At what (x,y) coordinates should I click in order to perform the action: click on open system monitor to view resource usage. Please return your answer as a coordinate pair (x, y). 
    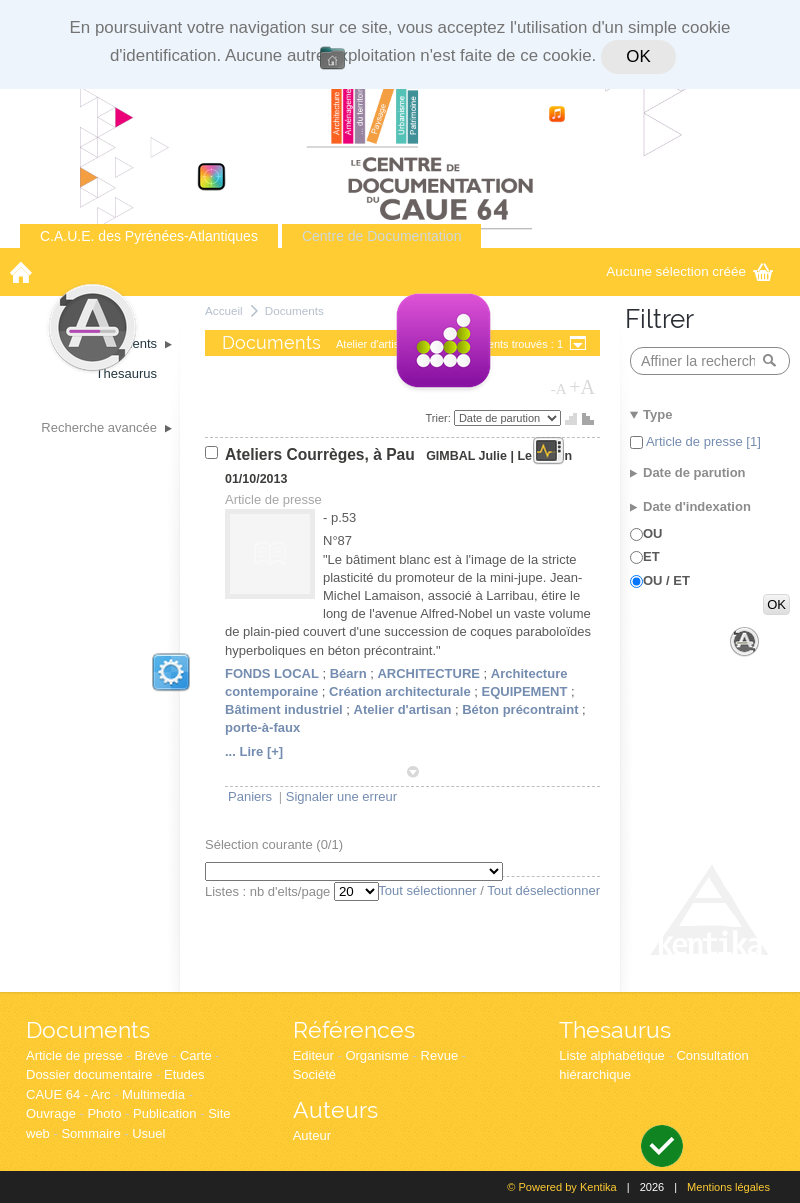
    Looking at the image, I should click on (548, 450).